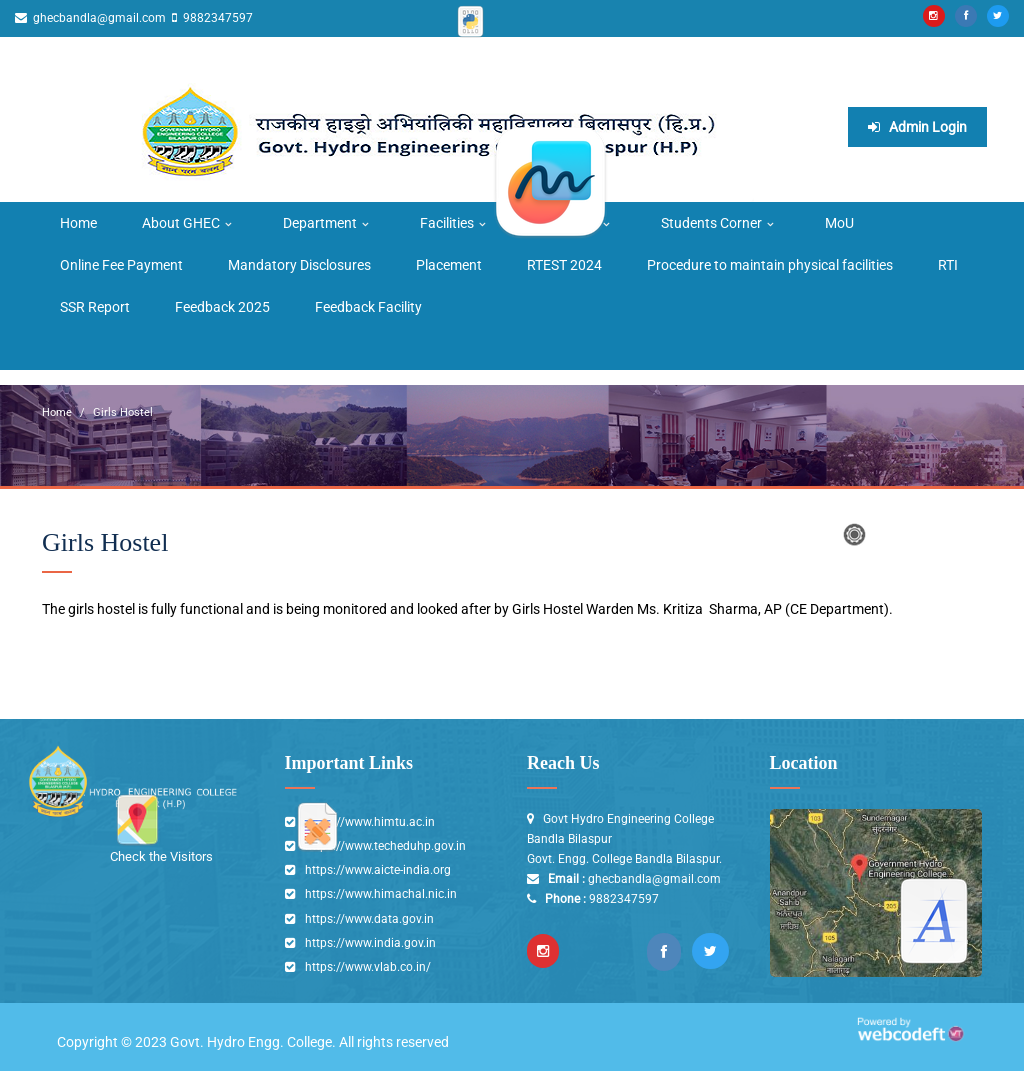 This screenshot has width=1024, height=1071. What do you see at coordinates (137, 819) in the screenshot?
I see `geo+json file containing geographic data` at bounding box center [137, 819].